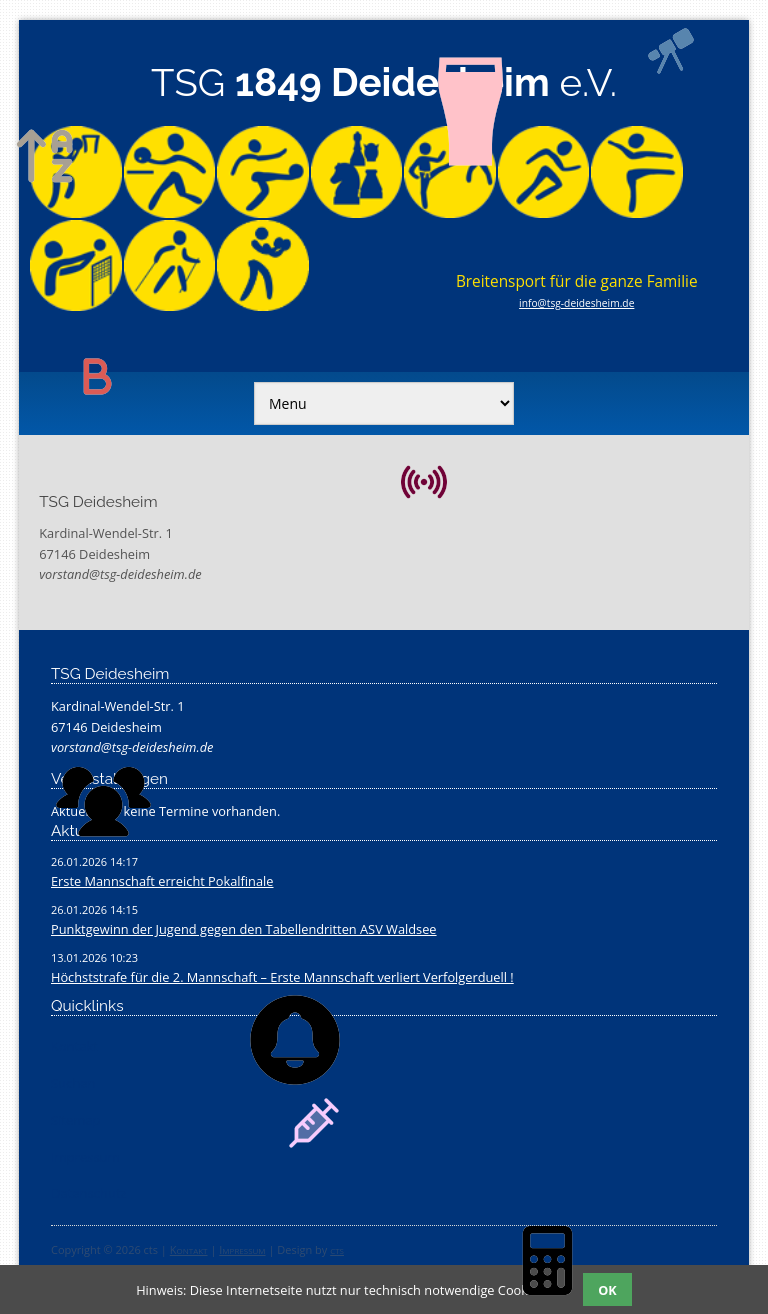 Image resolution: width=768 pixels, height=1314 pixels. I want to click on sort alphabetically from A to Z, so click(46, 156).